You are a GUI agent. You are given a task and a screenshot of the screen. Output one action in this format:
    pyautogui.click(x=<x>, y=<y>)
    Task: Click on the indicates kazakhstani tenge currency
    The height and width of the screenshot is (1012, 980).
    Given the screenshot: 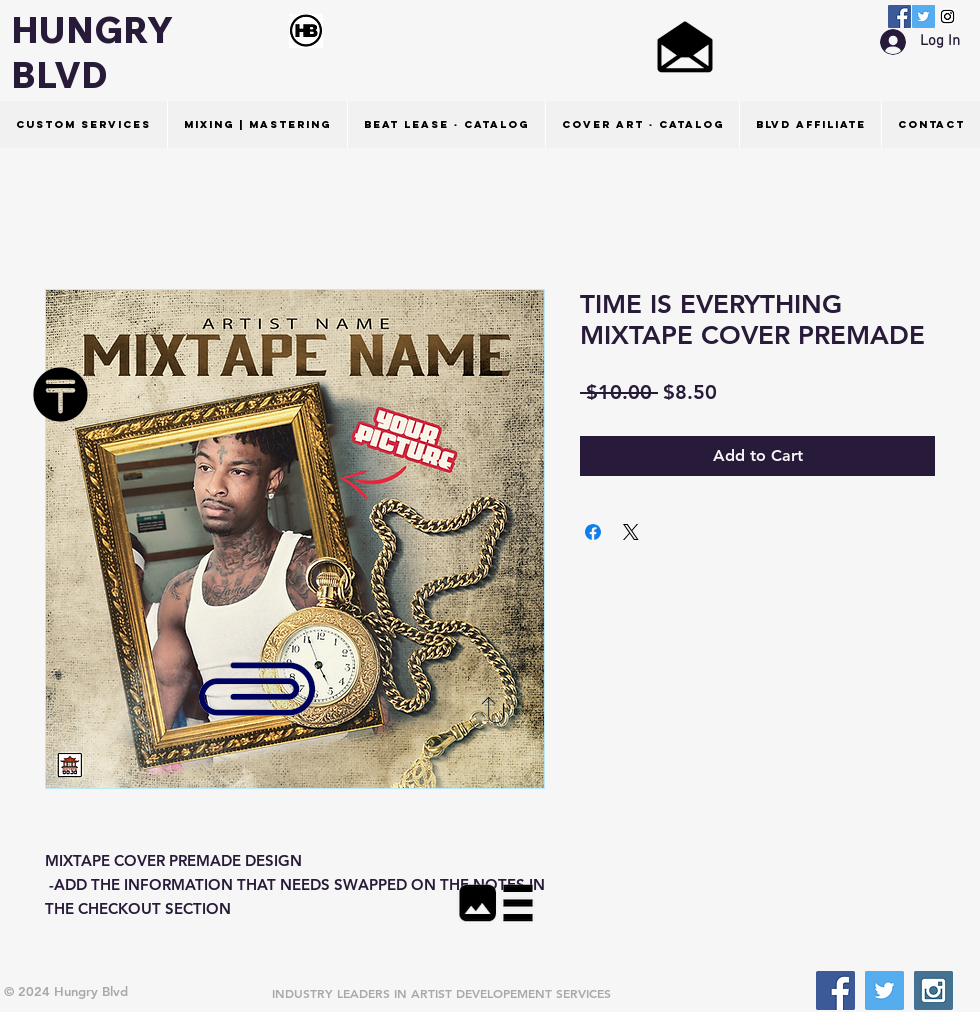 What is the action you would take?
    pyautogui.click(x=60, y=394)
    